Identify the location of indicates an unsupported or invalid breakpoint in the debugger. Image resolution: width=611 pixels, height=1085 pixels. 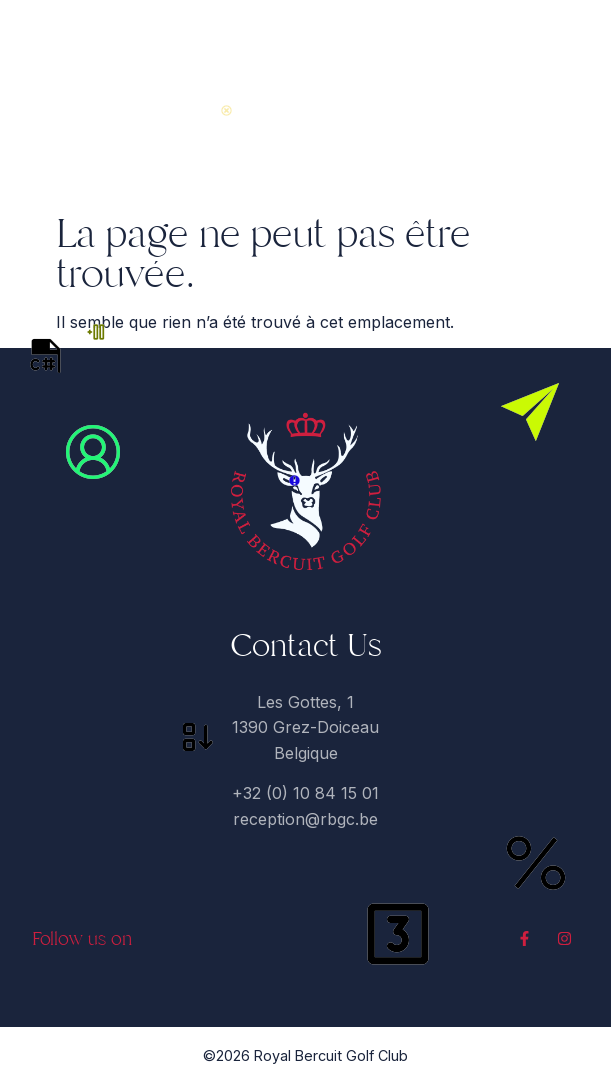
(294, 480).